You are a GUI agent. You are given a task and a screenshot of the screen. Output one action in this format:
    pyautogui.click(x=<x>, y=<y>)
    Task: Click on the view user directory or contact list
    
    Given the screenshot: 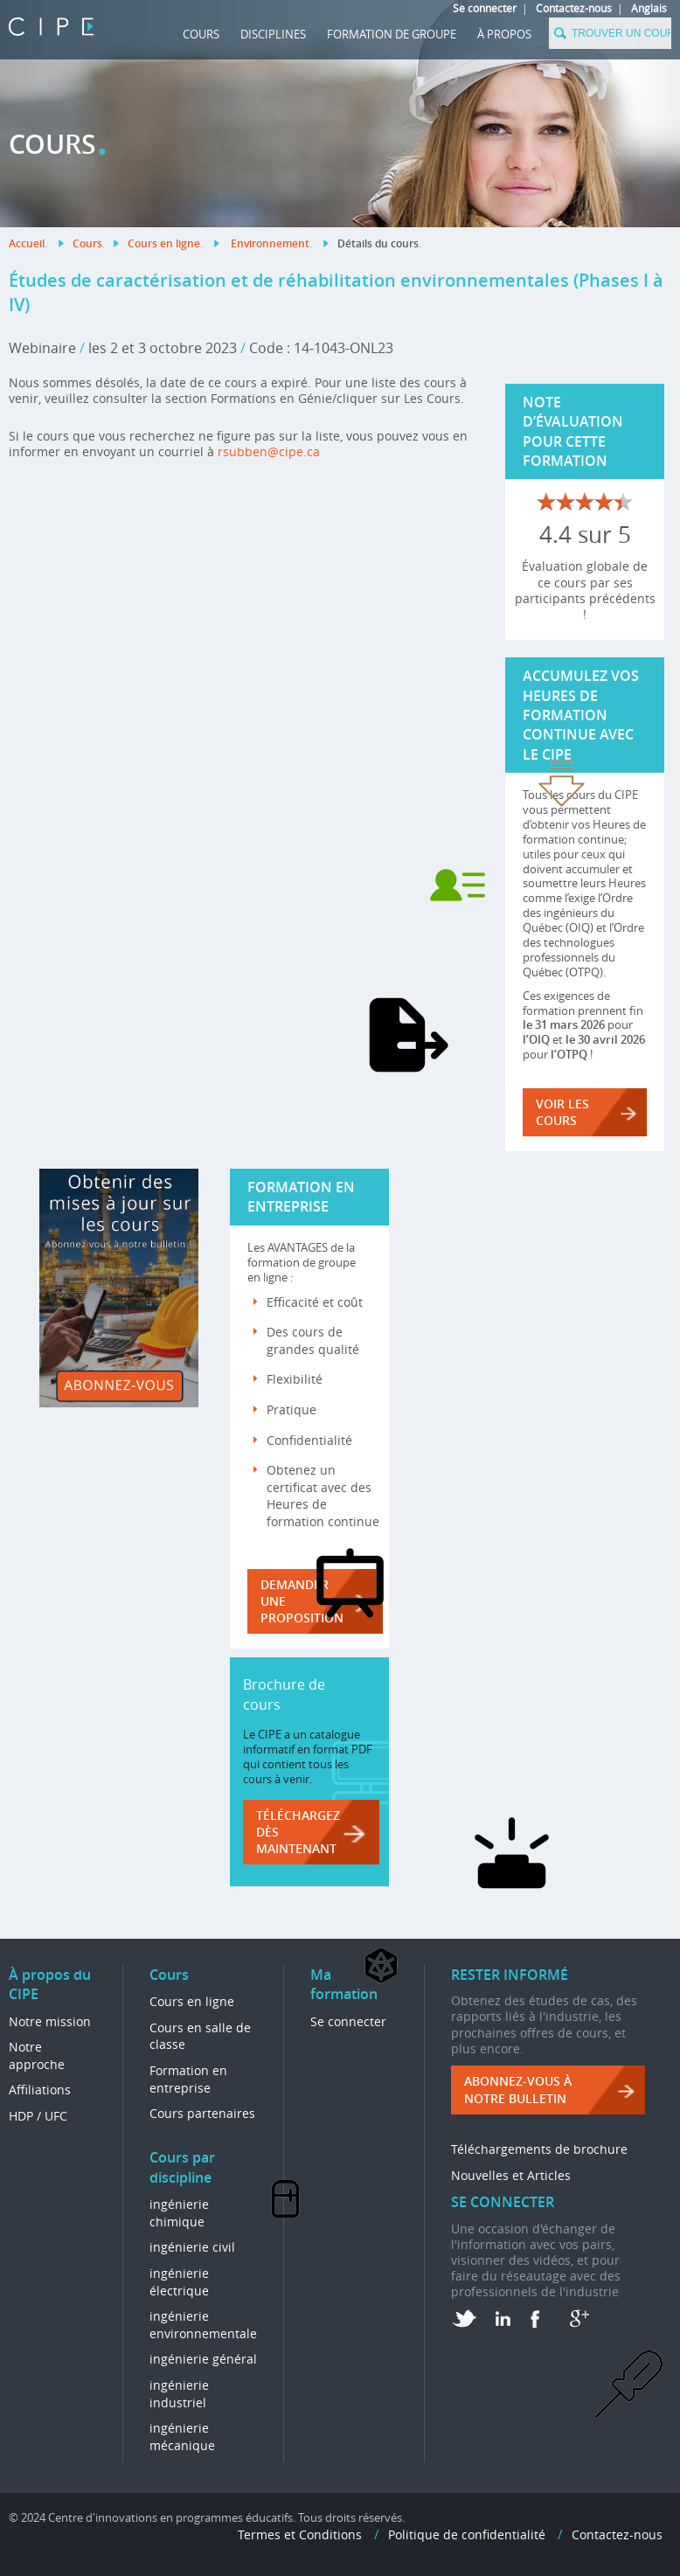 What is the action you would take?
    pyautogui.click(x=456, y=885)
    